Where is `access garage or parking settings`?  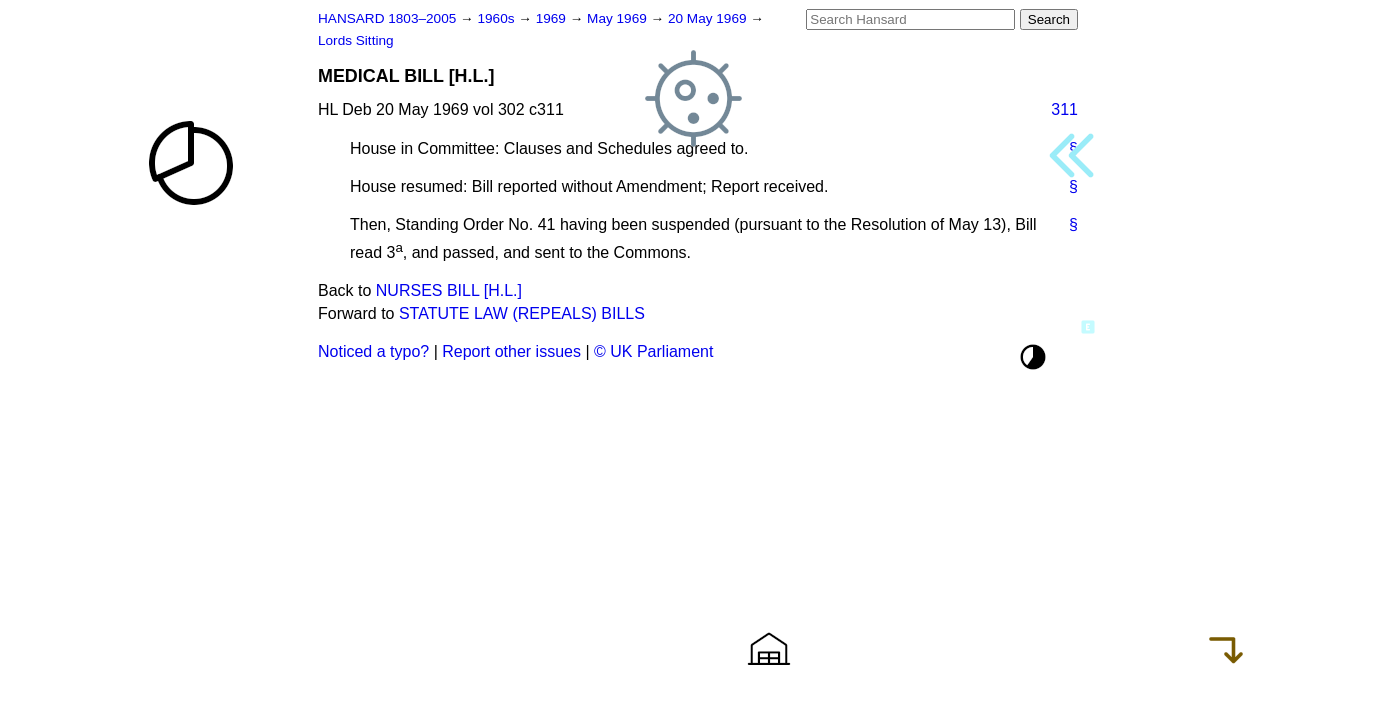
access garage or parking settings is located at coordinates (769, 651).